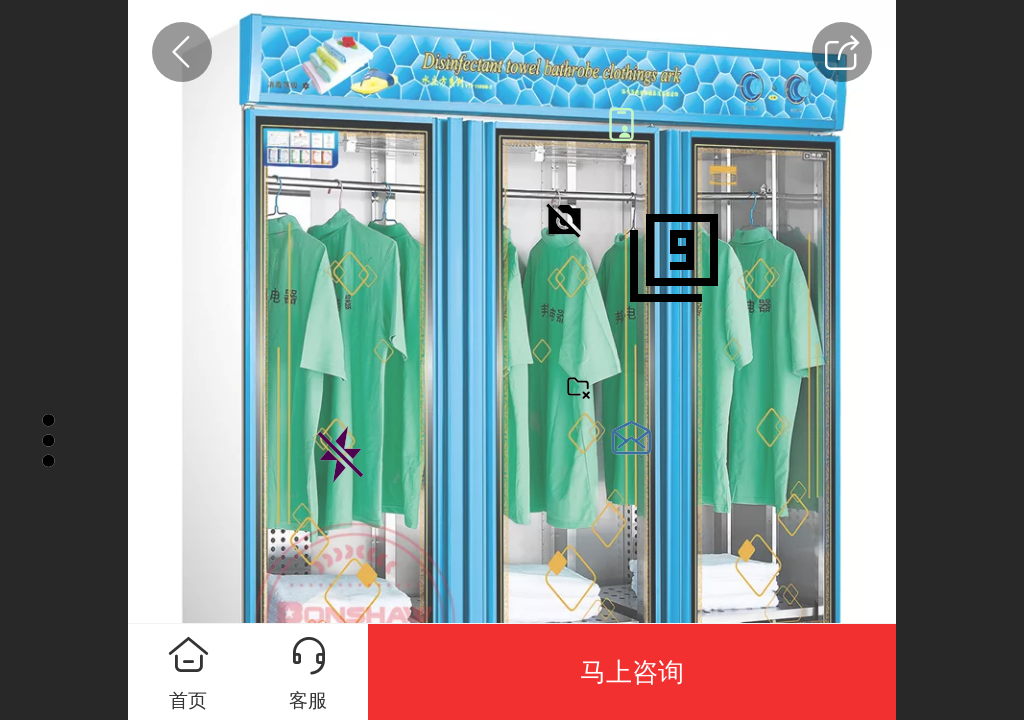  I want to click on view your profile or identity information, so click(621, 124).